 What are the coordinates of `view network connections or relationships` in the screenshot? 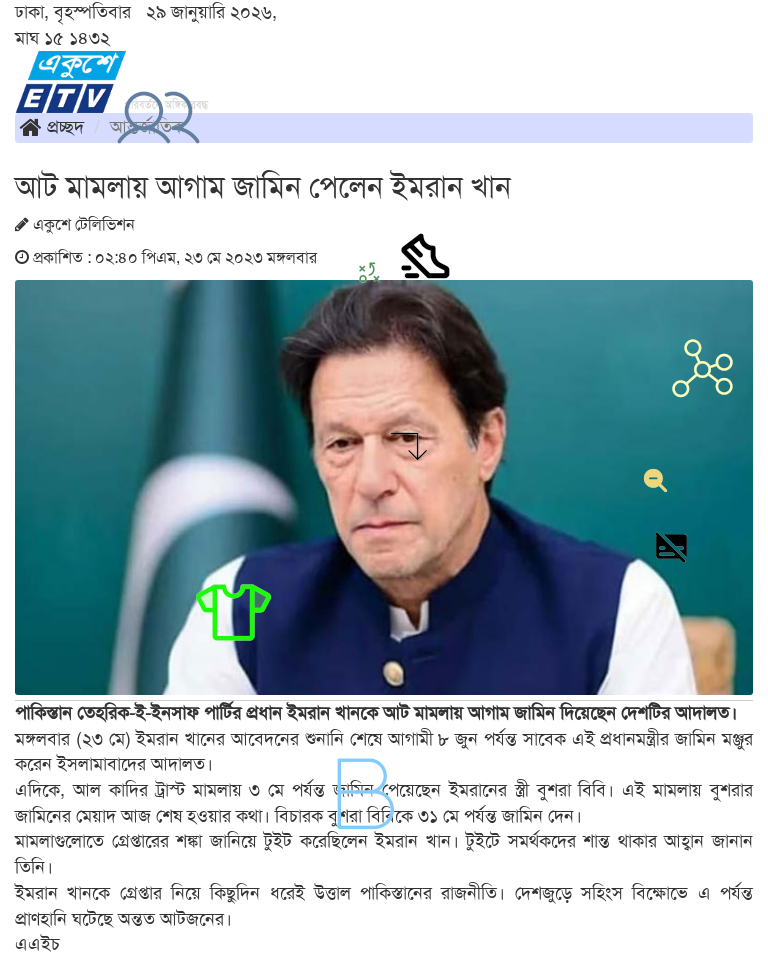 It's located at (702, 369).